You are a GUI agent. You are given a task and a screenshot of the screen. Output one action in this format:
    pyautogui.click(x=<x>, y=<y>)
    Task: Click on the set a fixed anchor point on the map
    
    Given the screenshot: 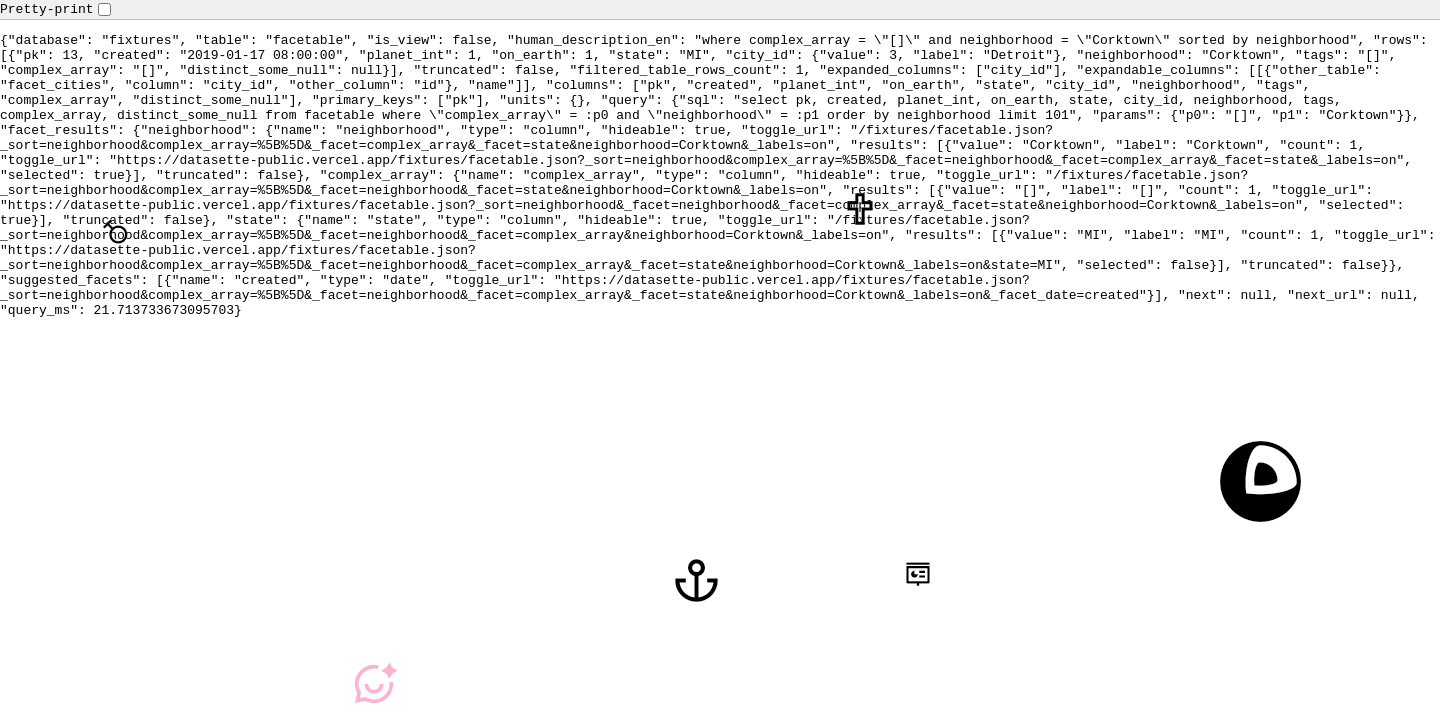 What is the action you would take?
    pyautogui.click(x=696, y=580)
    